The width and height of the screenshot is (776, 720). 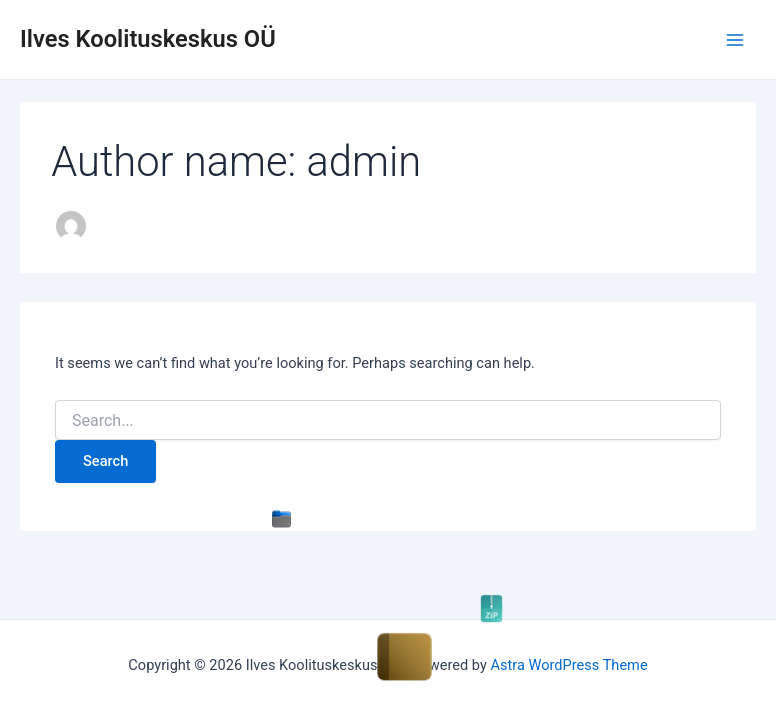 What do you see at coordinates (281, 518) in the screenshot?
I see `indicates an open or expanded folder` at bounding box center [281, 518].